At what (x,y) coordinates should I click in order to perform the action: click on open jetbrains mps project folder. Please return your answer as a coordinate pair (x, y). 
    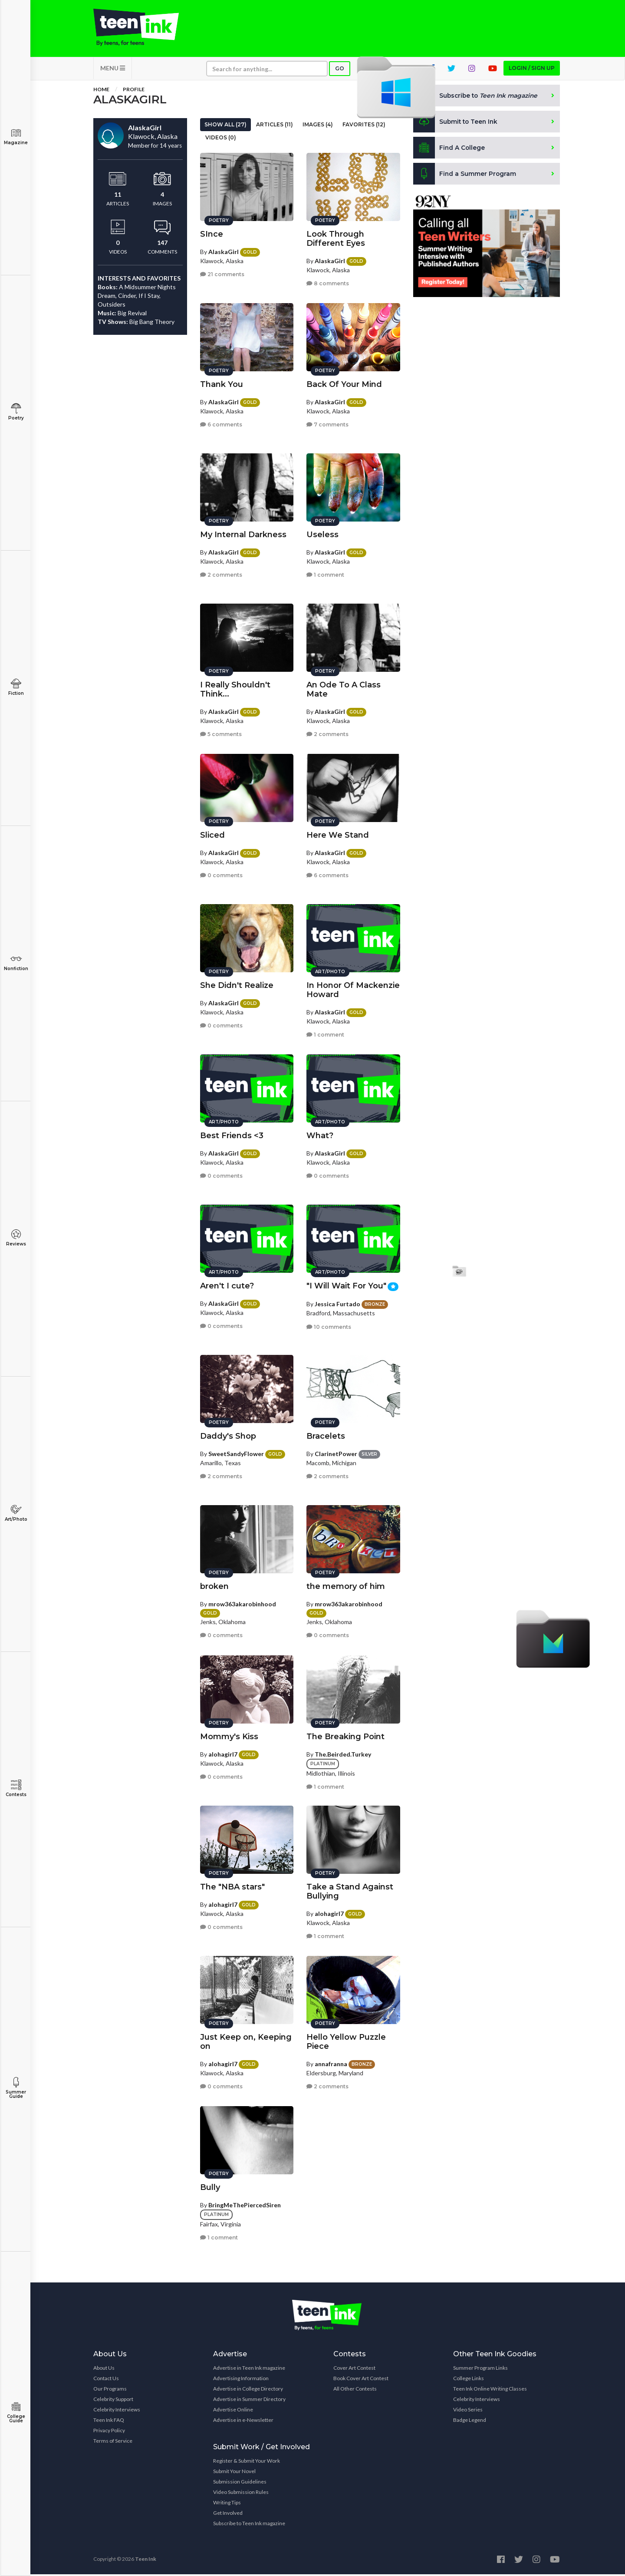
    Looking at the image, I should click on (553, 1641).